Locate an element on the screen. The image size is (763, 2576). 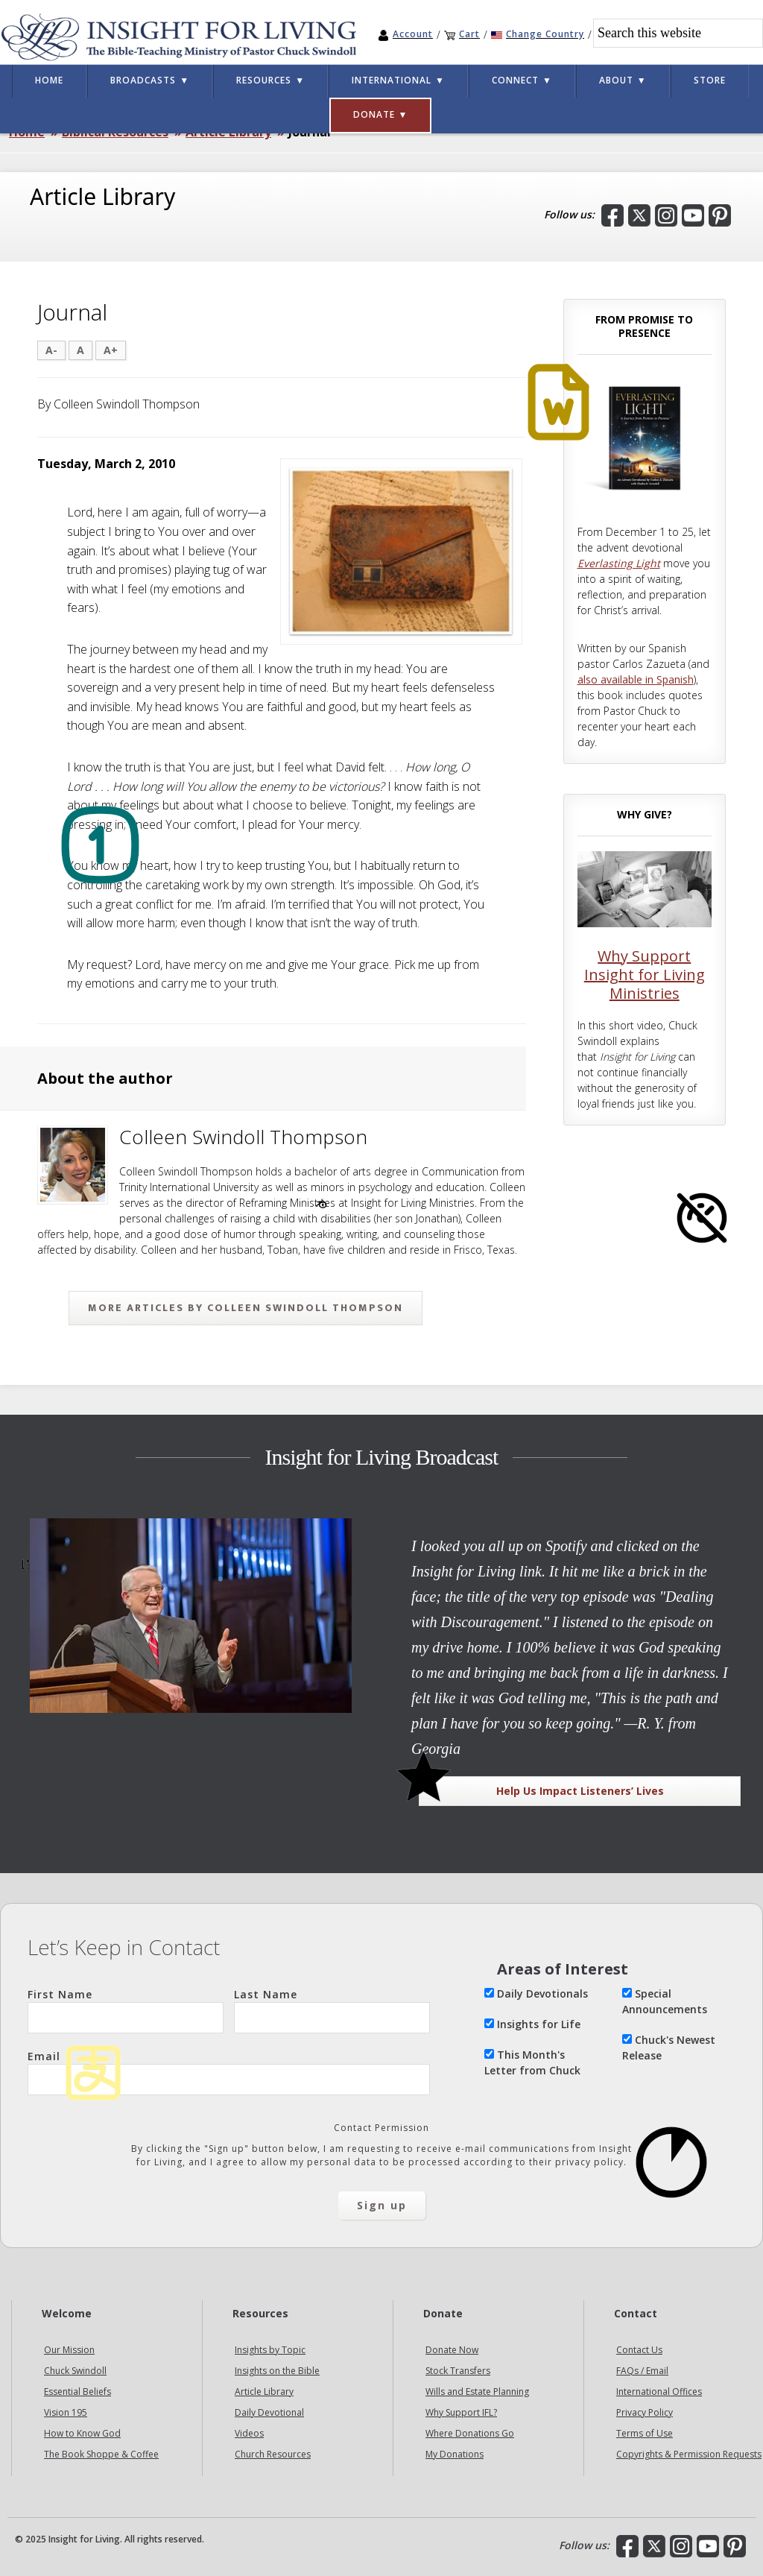
open blender 3d modeling software is located at coordinates (321, 1204).